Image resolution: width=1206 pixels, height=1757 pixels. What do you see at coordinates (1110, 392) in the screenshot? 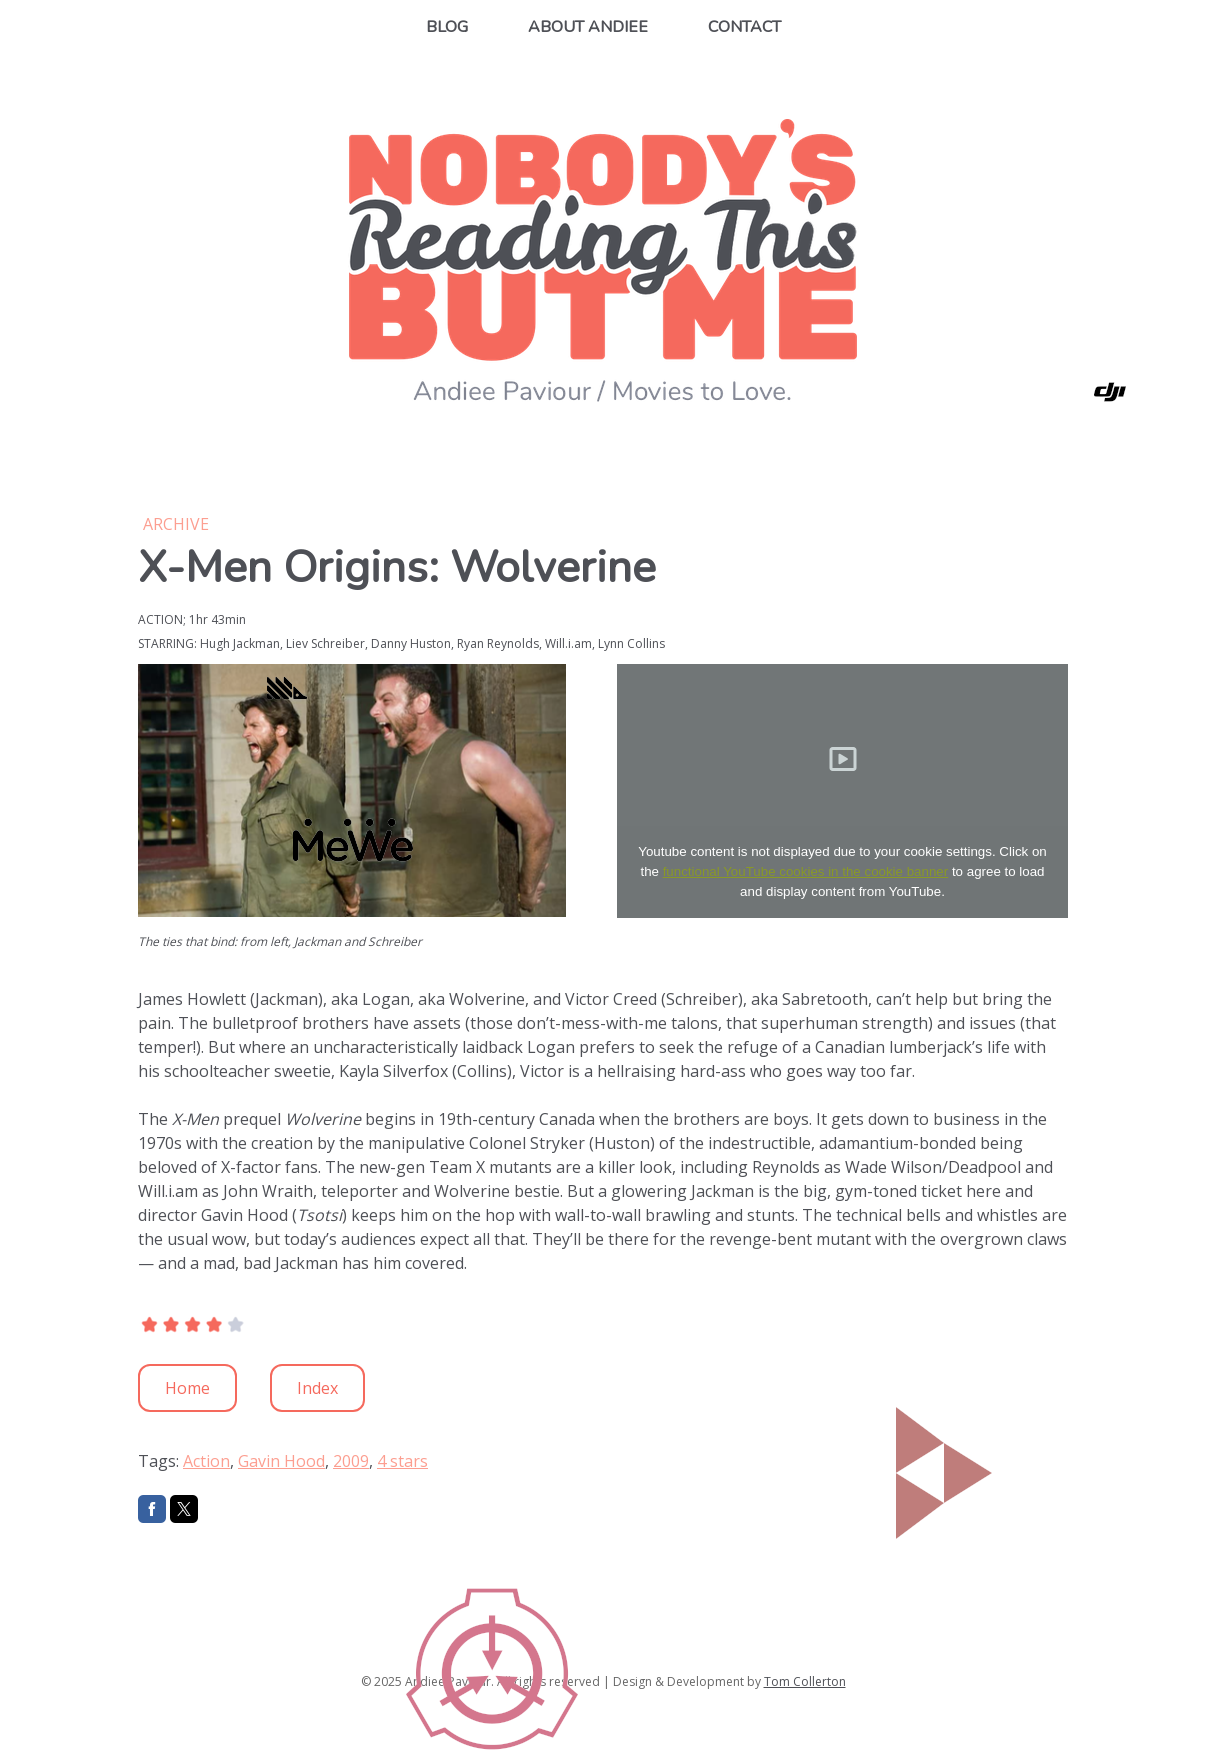
I see `DJI brand logo` at bounding box center [1110, 392].